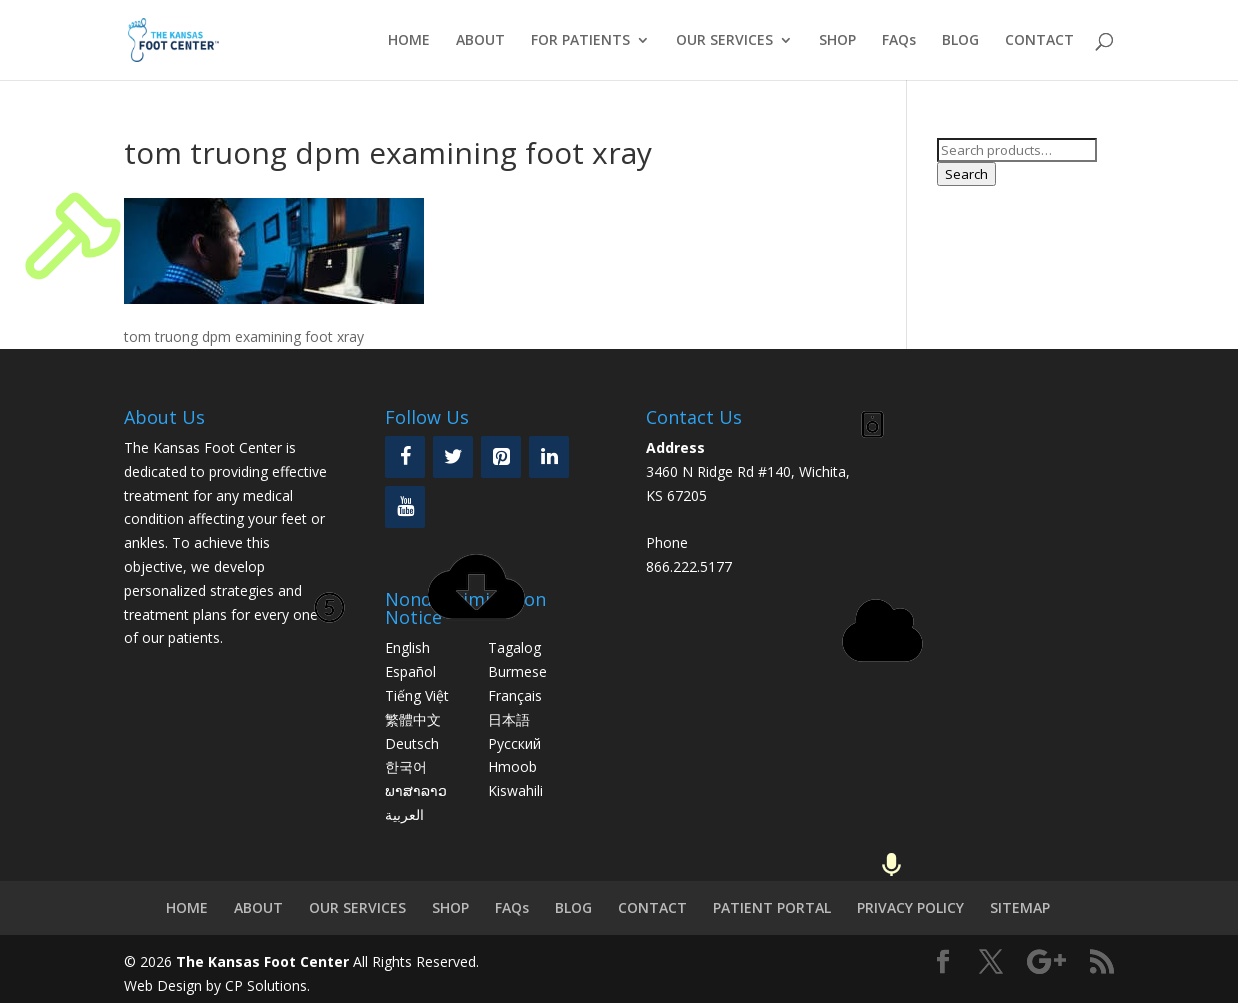 The image size is (1238, 1003). Describe the element at coordinates (73, 236) in the screenshot. I see `access crafting or building tools` at that location.